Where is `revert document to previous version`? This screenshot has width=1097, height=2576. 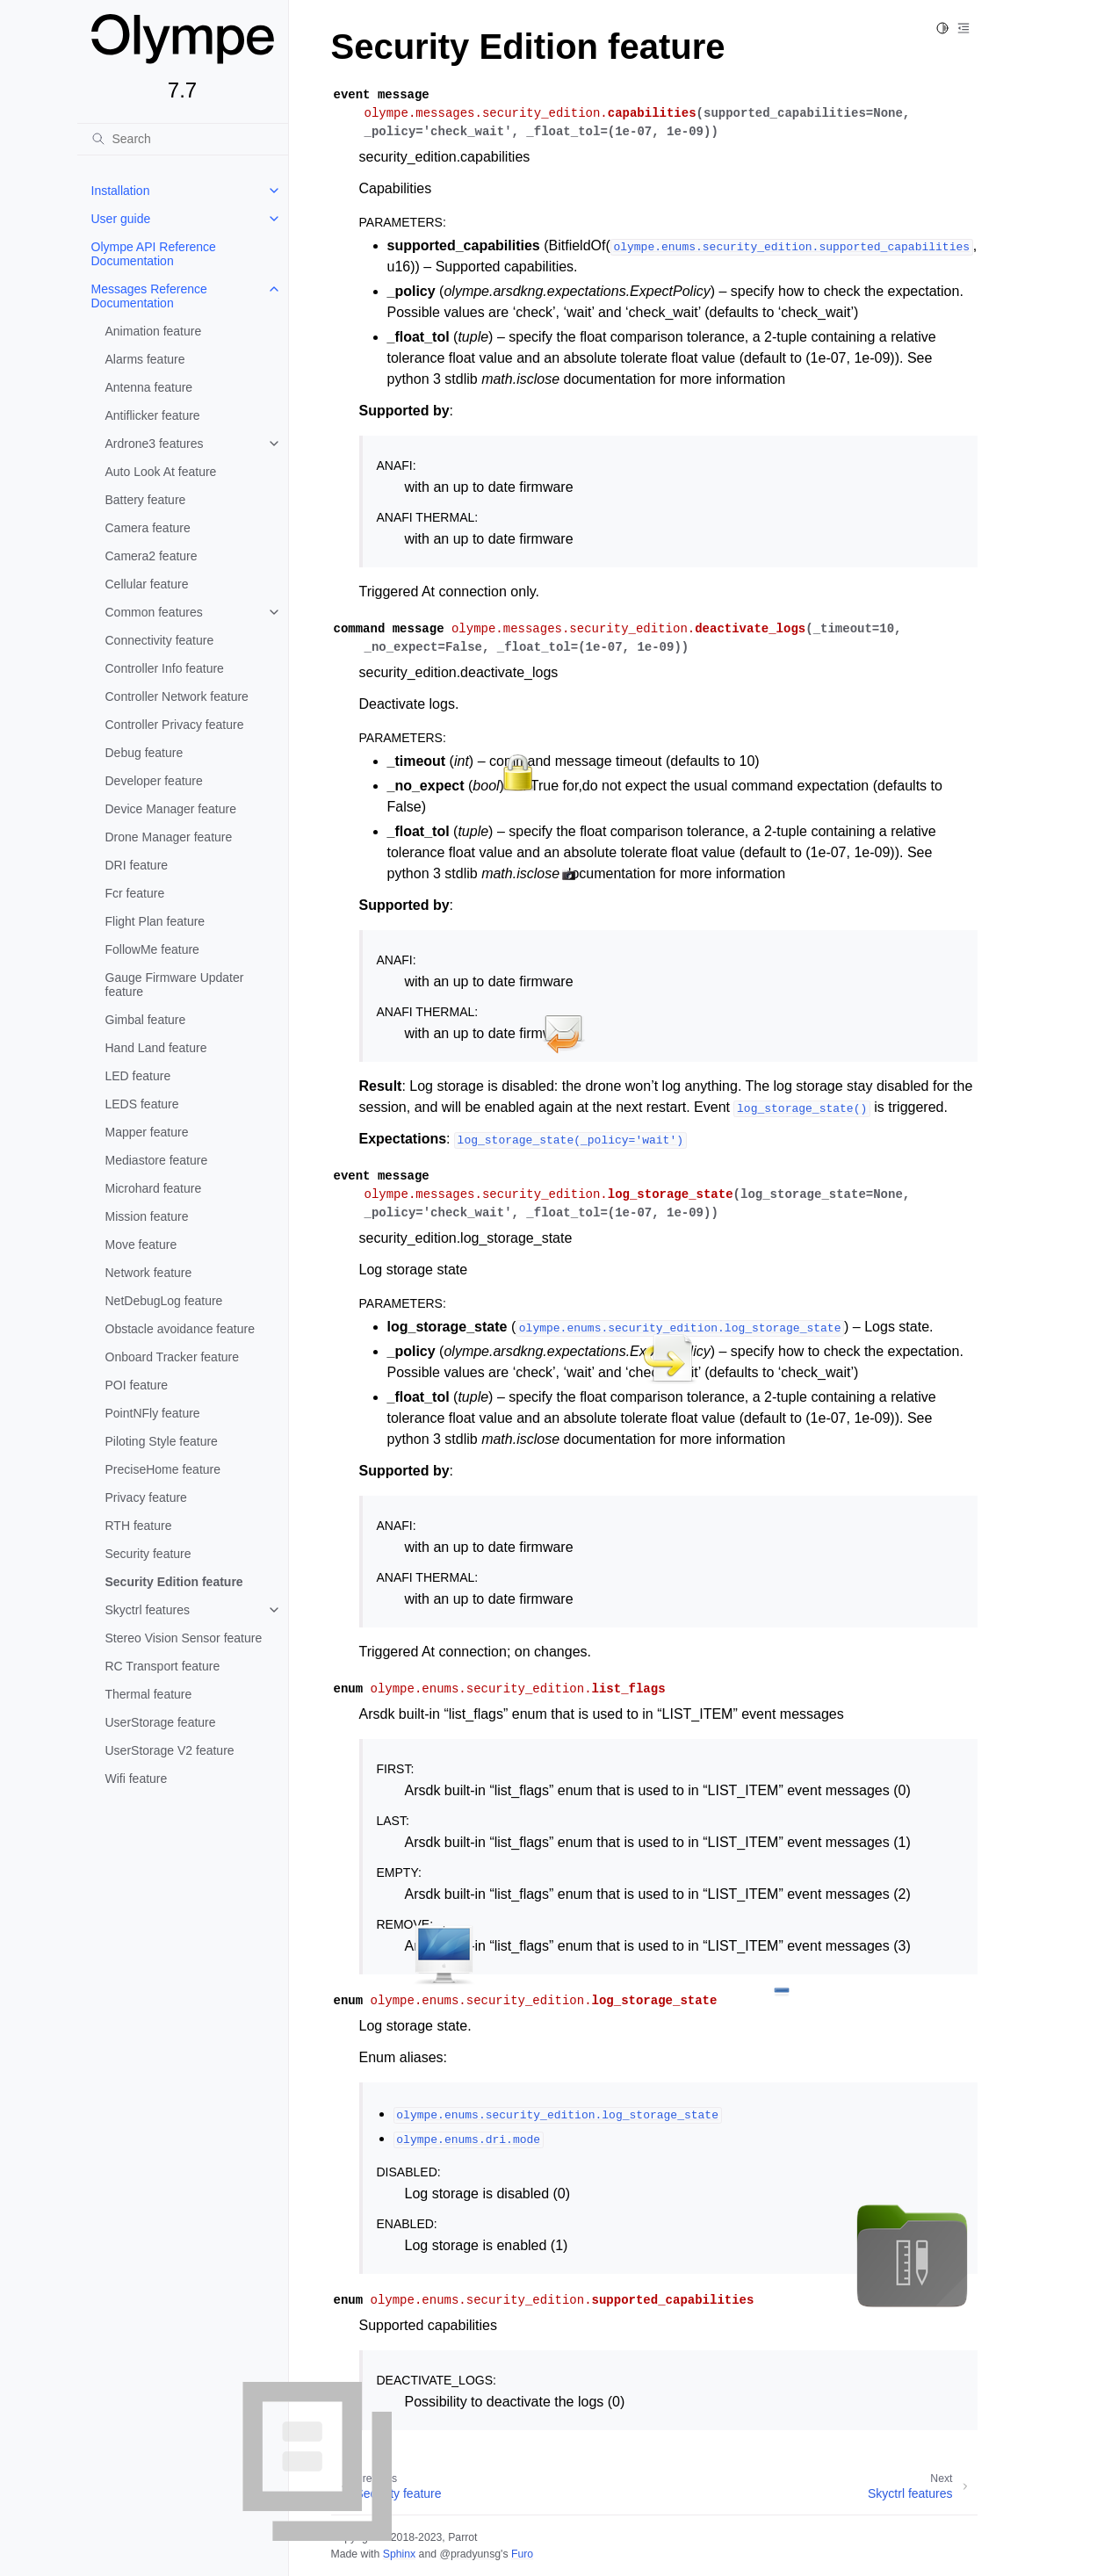 revert document to previous version is located at coordinates (670, 1358).